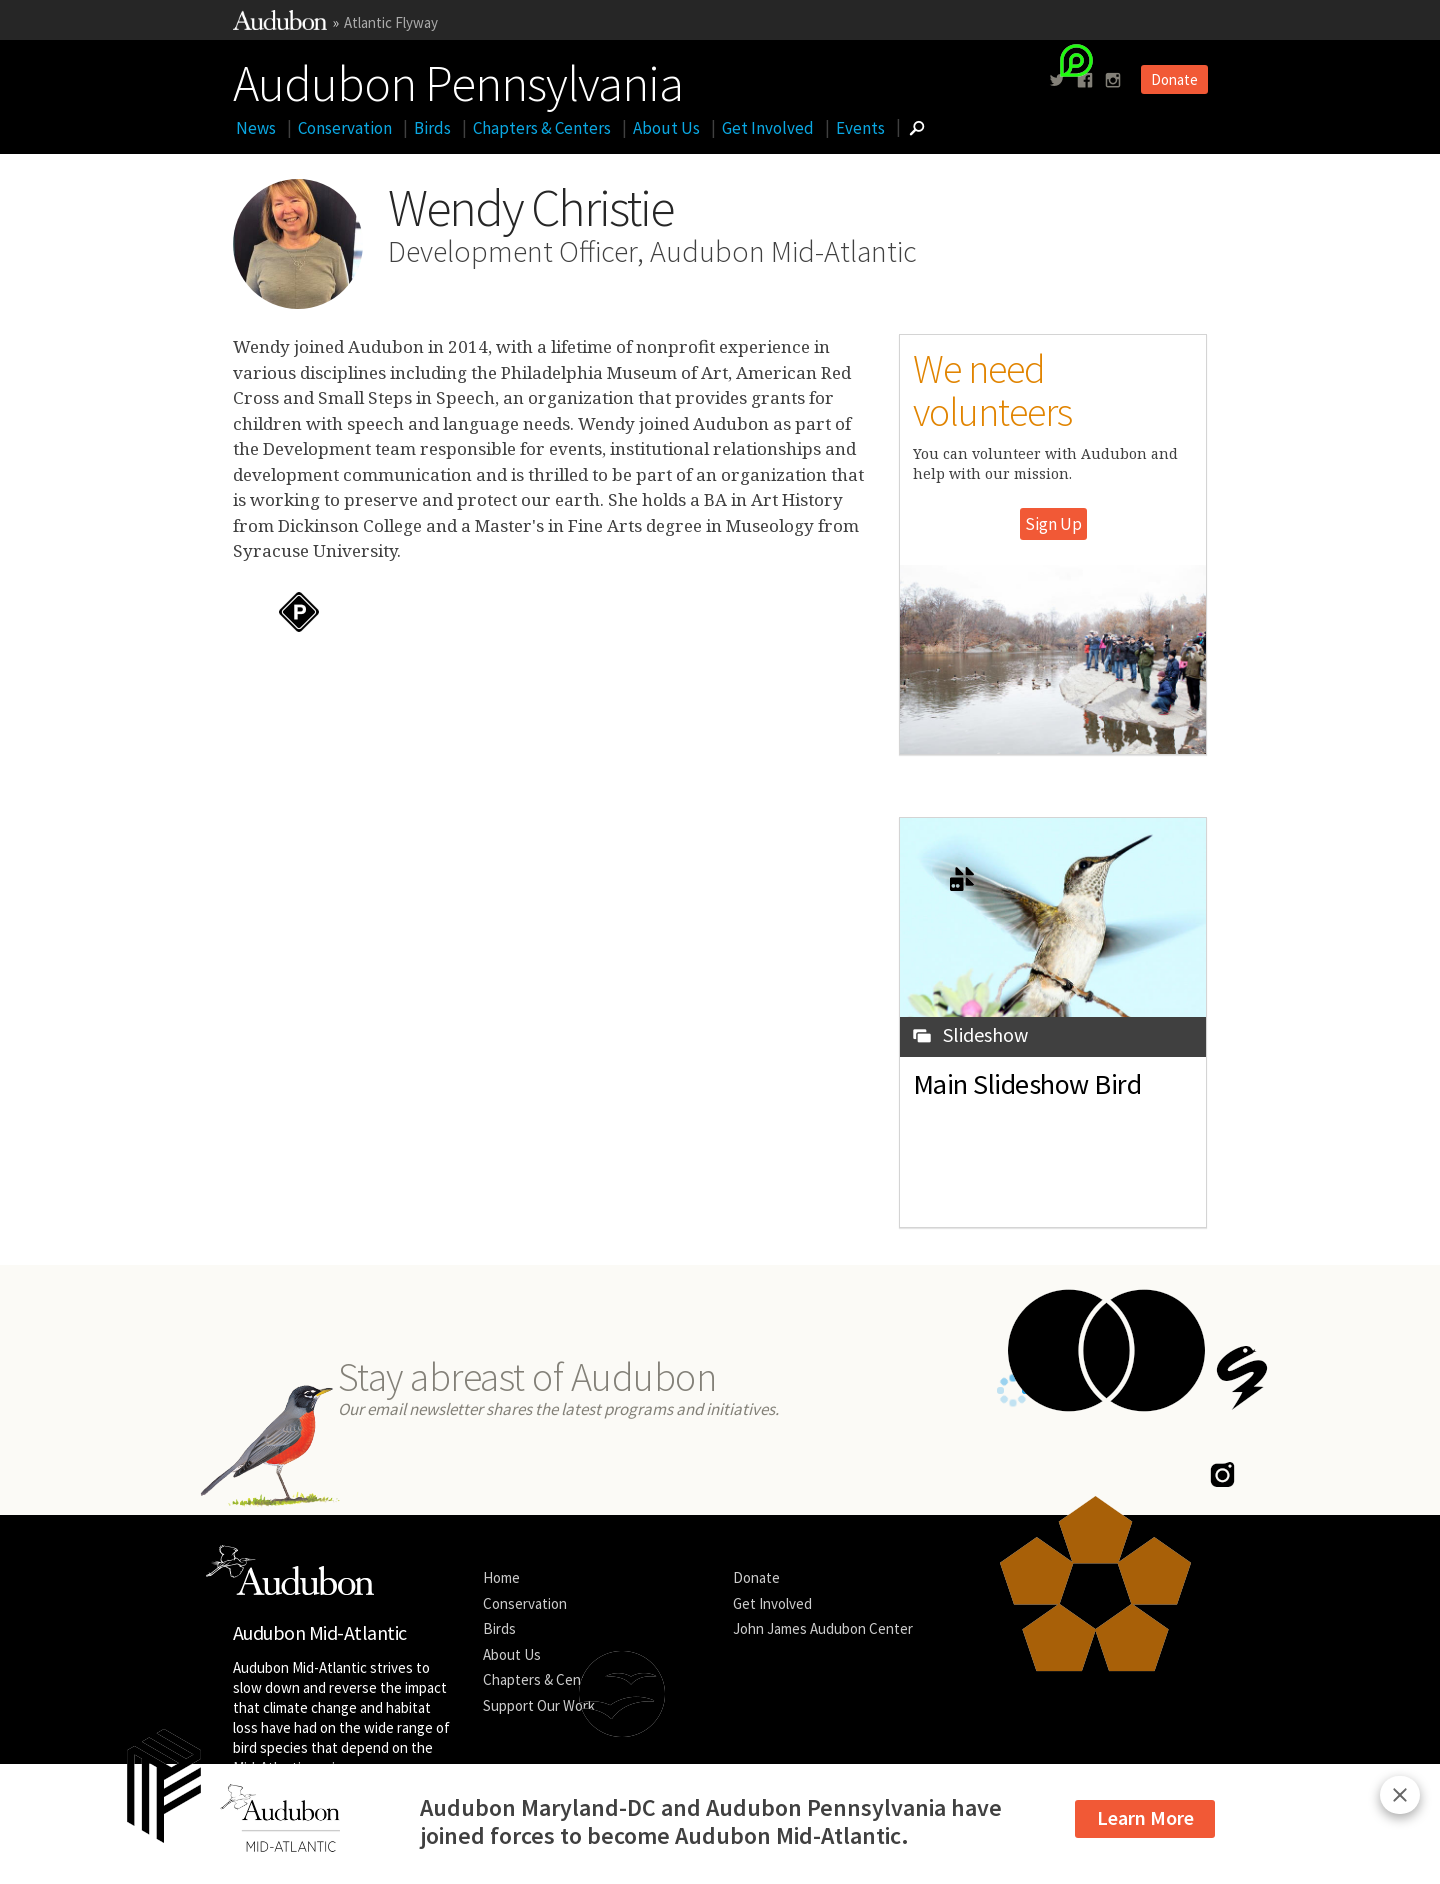  What do you see at coordinates (622, 1694) in the screenshot?
I see `open apache openoffice application` at bounding box center [622, 1694].